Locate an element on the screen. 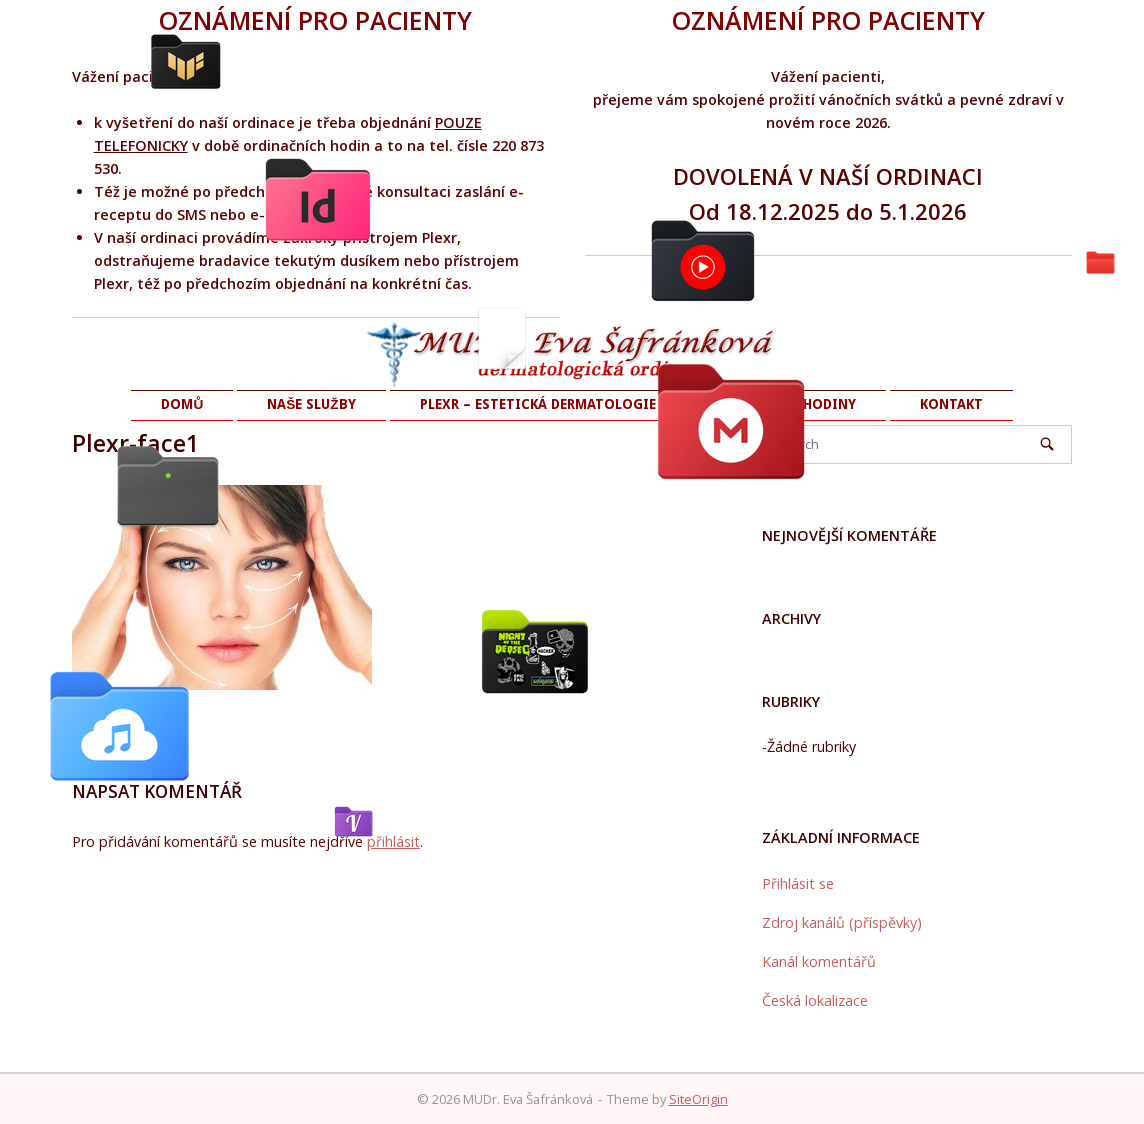 The width and height of the screenshot is (1144, 1124). folder for ASUS TUF gaming files or applications is located at coordinates (185, 63).